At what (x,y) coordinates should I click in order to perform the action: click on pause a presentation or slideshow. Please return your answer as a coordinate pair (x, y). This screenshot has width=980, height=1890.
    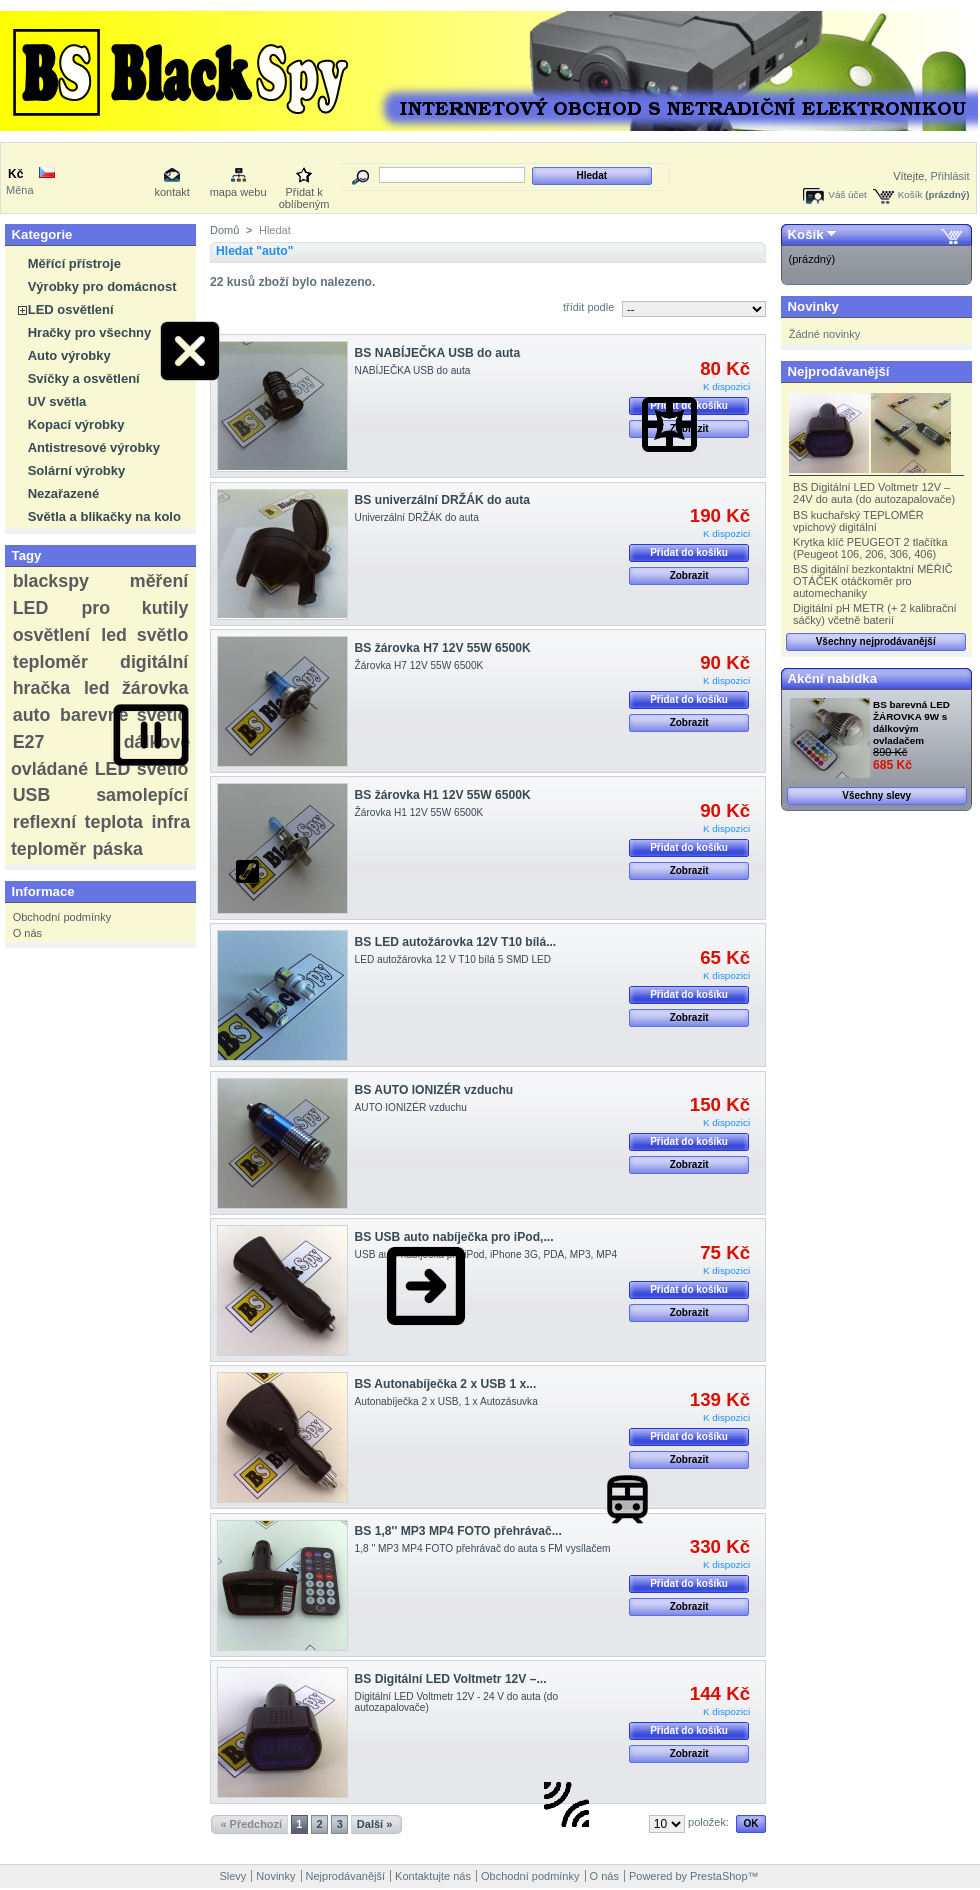
    Looking at the image, I should click on (151, 735).